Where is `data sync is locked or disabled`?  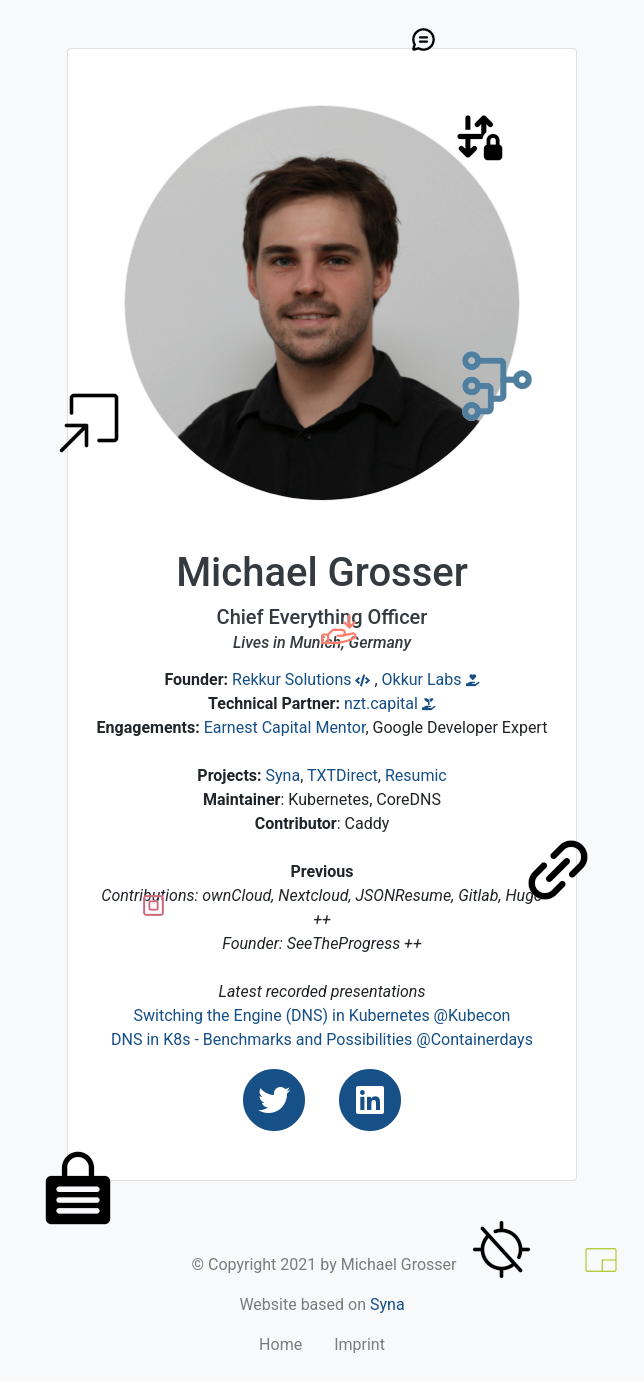
data sync is locked or disabled is located at coordinates (478, 136).